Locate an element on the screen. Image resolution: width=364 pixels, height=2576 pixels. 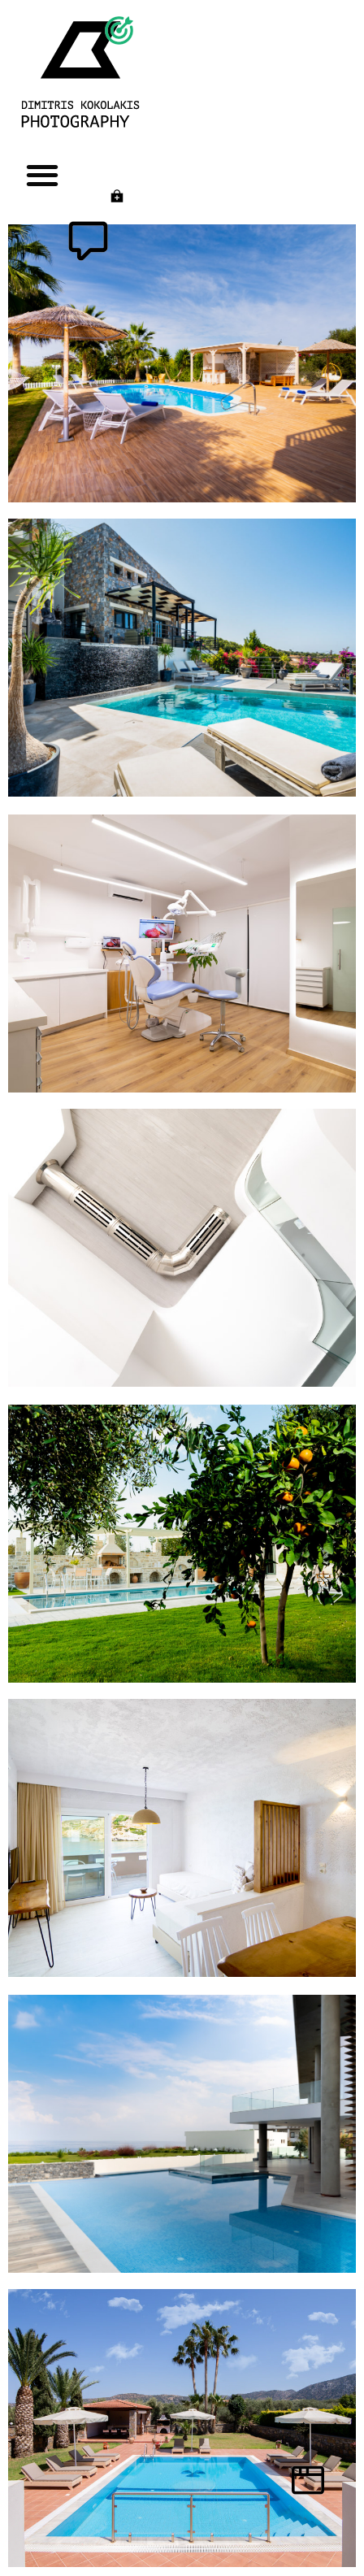
add item to shopping bag is located at coordinates (117, 196).